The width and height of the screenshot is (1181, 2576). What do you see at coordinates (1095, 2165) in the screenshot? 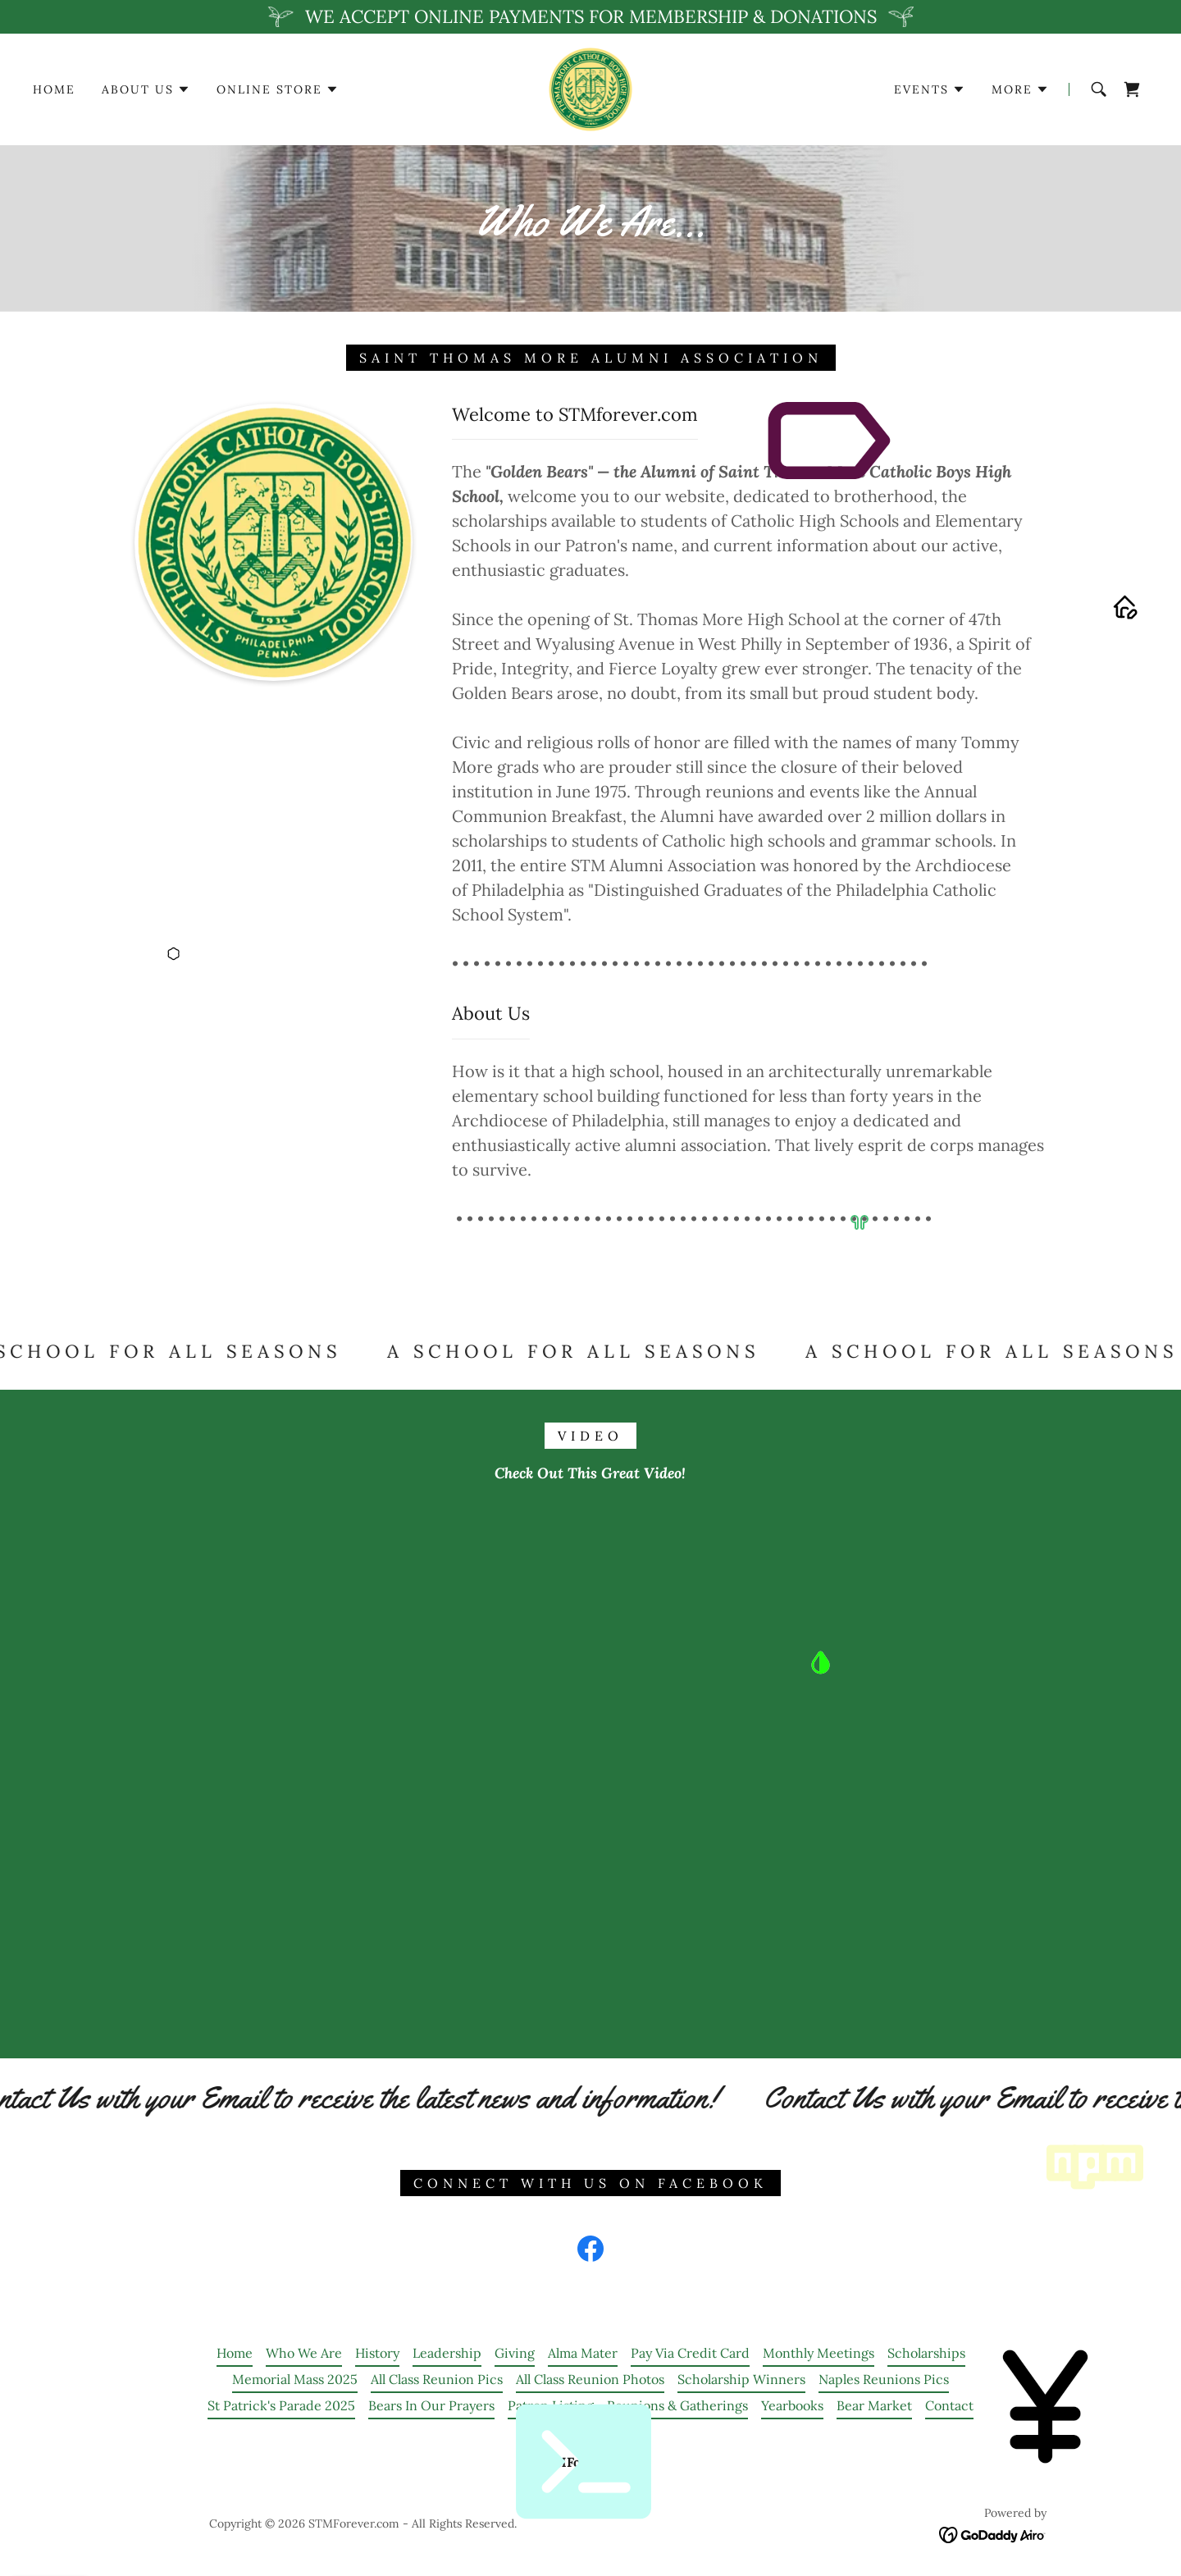
I see `npm package manager logo` at bounding box center [1095, 2165].